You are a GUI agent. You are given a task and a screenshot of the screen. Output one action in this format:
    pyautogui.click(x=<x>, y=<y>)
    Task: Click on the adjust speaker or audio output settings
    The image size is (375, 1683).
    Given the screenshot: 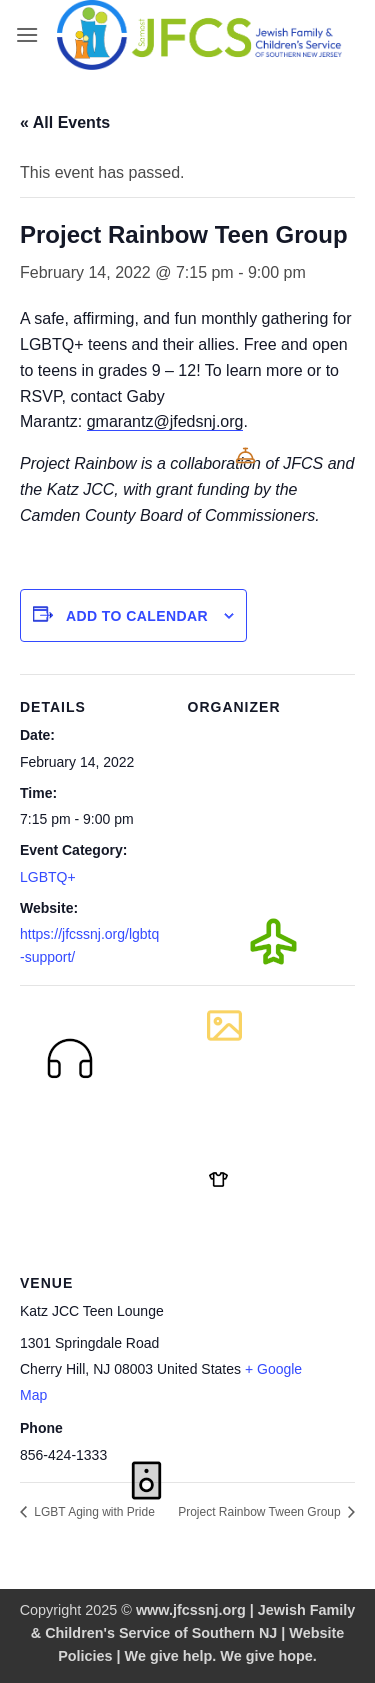 What is the action you would take?
    pyautogui.click(x=146, y=1480)
    